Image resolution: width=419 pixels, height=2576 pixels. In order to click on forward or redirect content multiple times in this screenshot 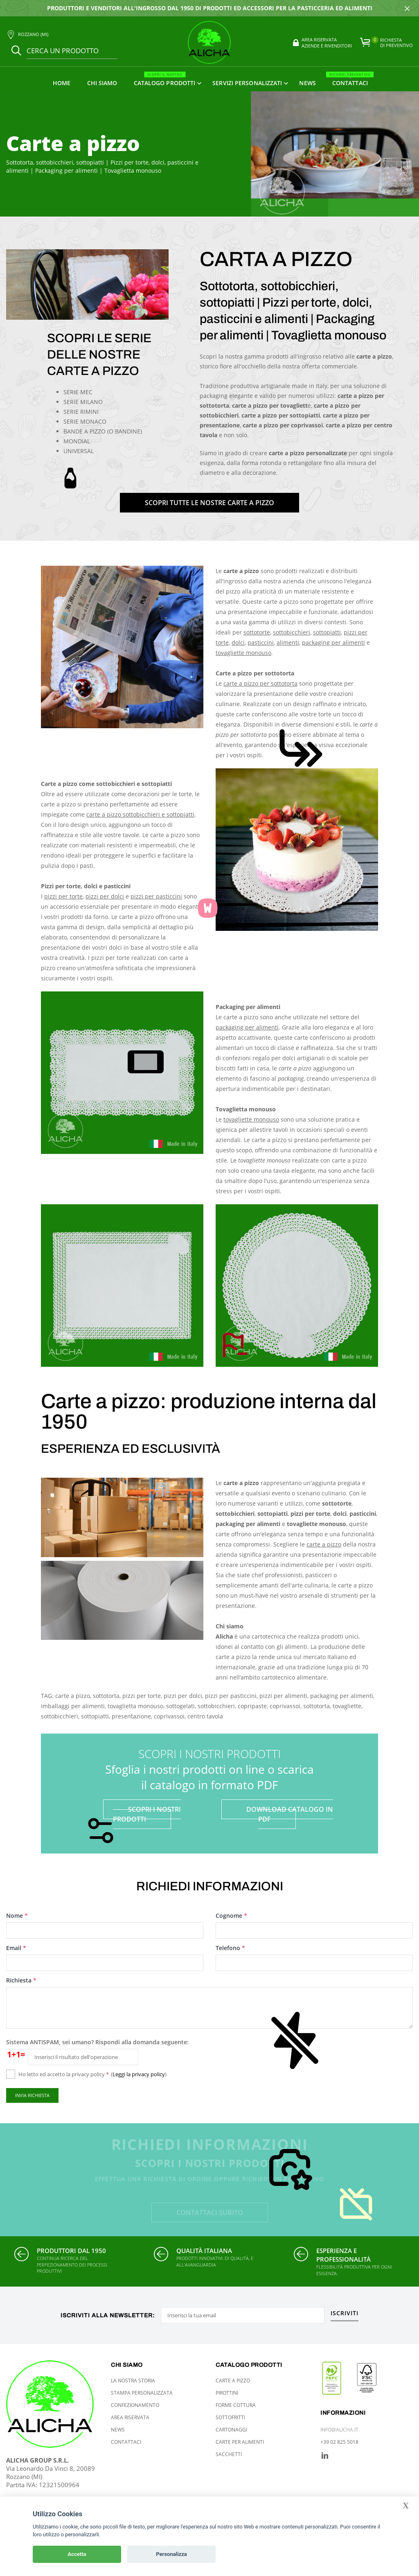, I will do `click(302, 749)`.